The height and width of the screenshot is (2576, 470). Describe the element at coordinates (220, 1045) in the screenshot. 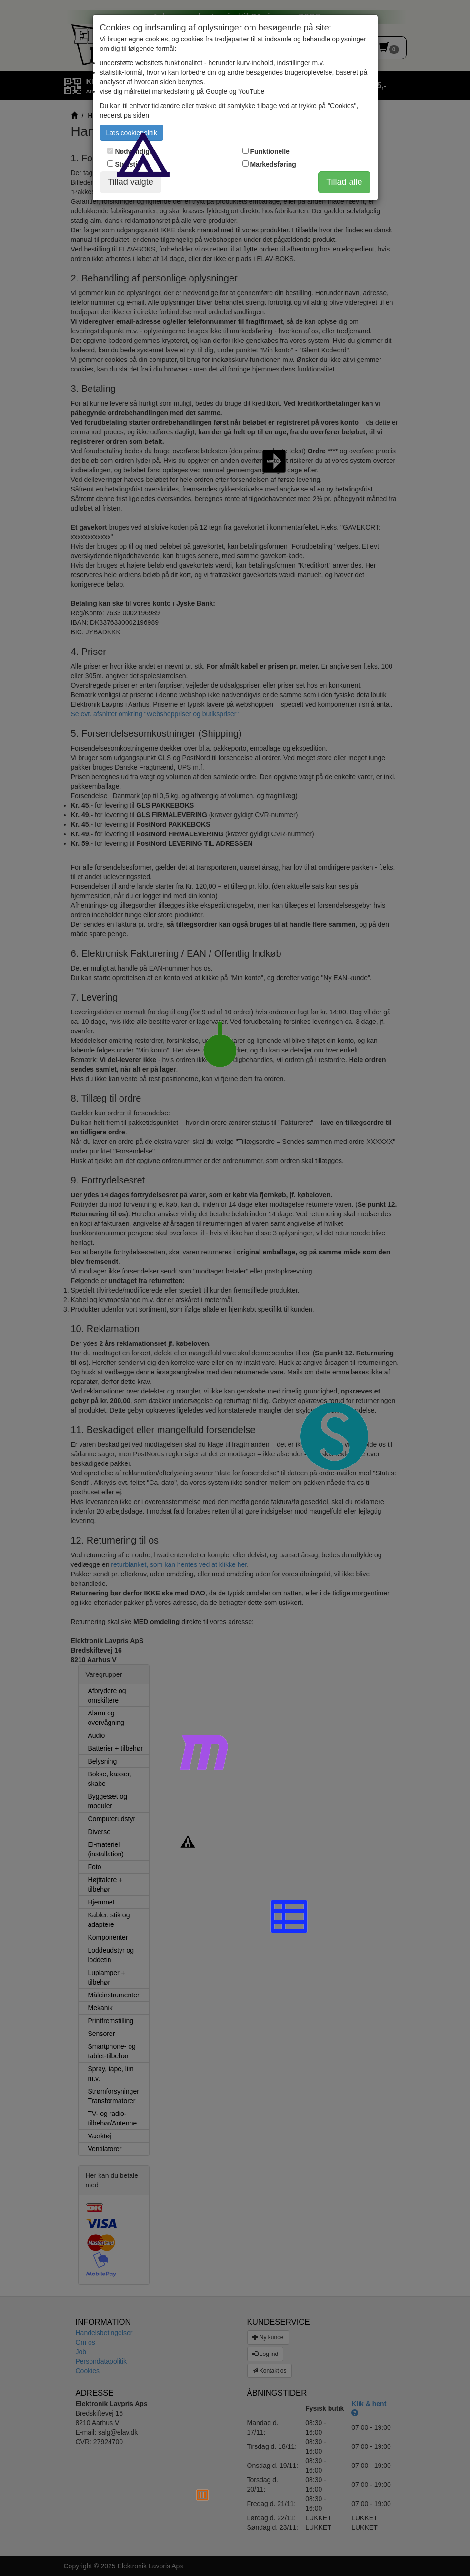

I see `indicates gender-neutral or non-binary option` at that location.